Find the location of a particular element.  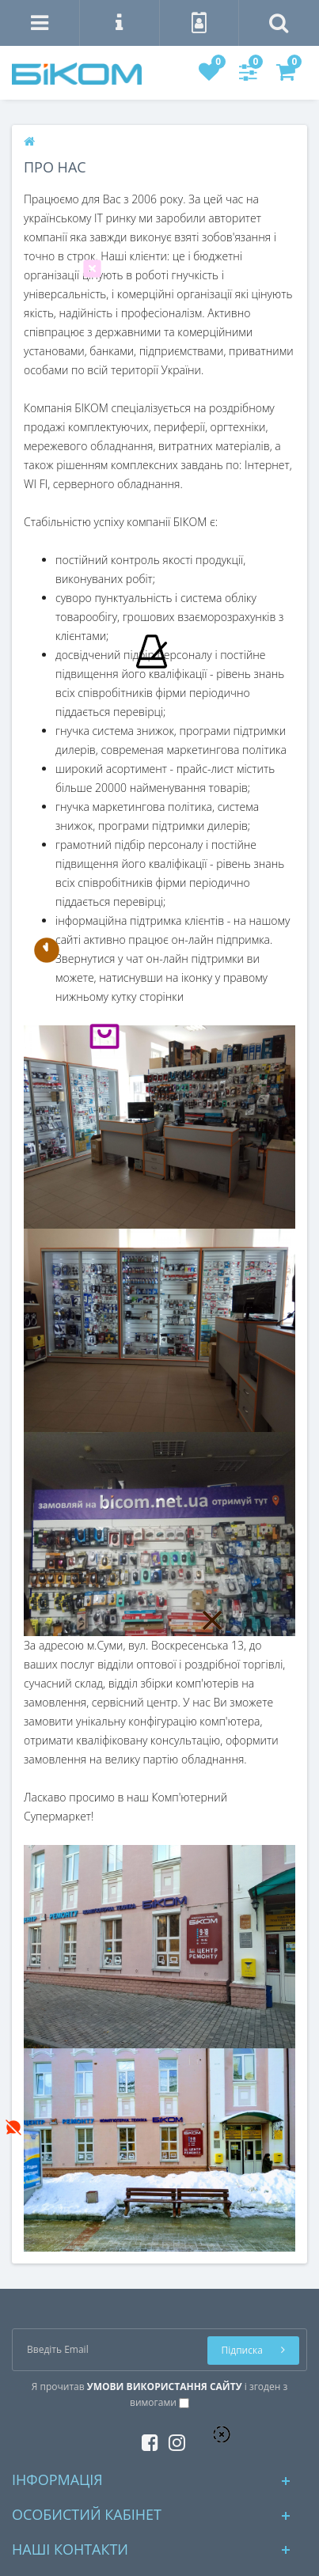

view your shopping bag is located at coordinates (104, 1036).